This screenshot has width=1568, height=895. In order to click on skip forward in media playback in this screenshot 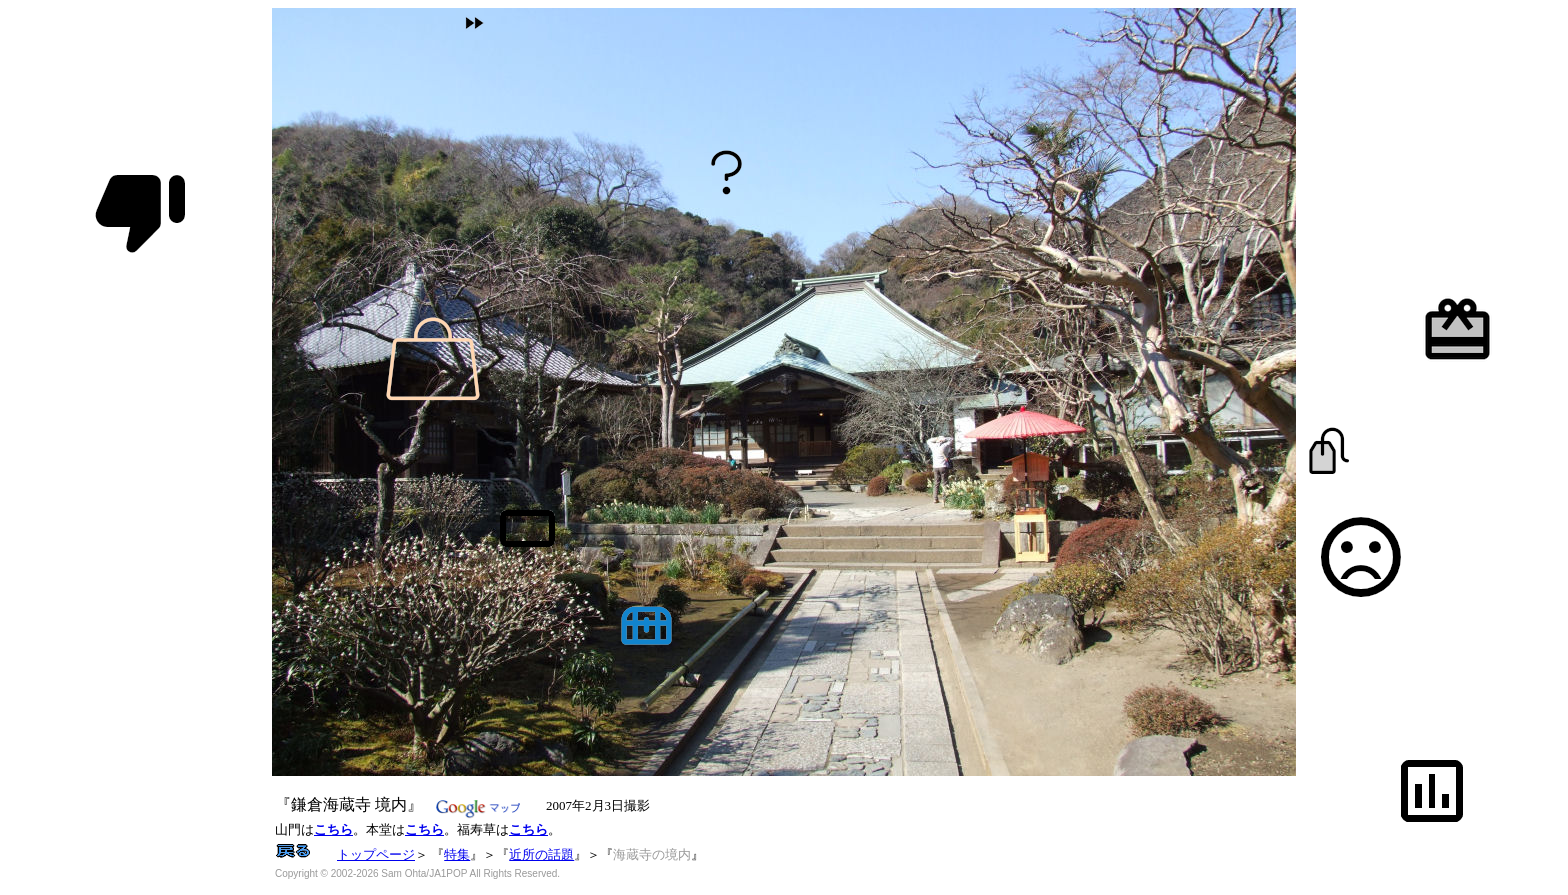, I will do `click(474, 23)`.